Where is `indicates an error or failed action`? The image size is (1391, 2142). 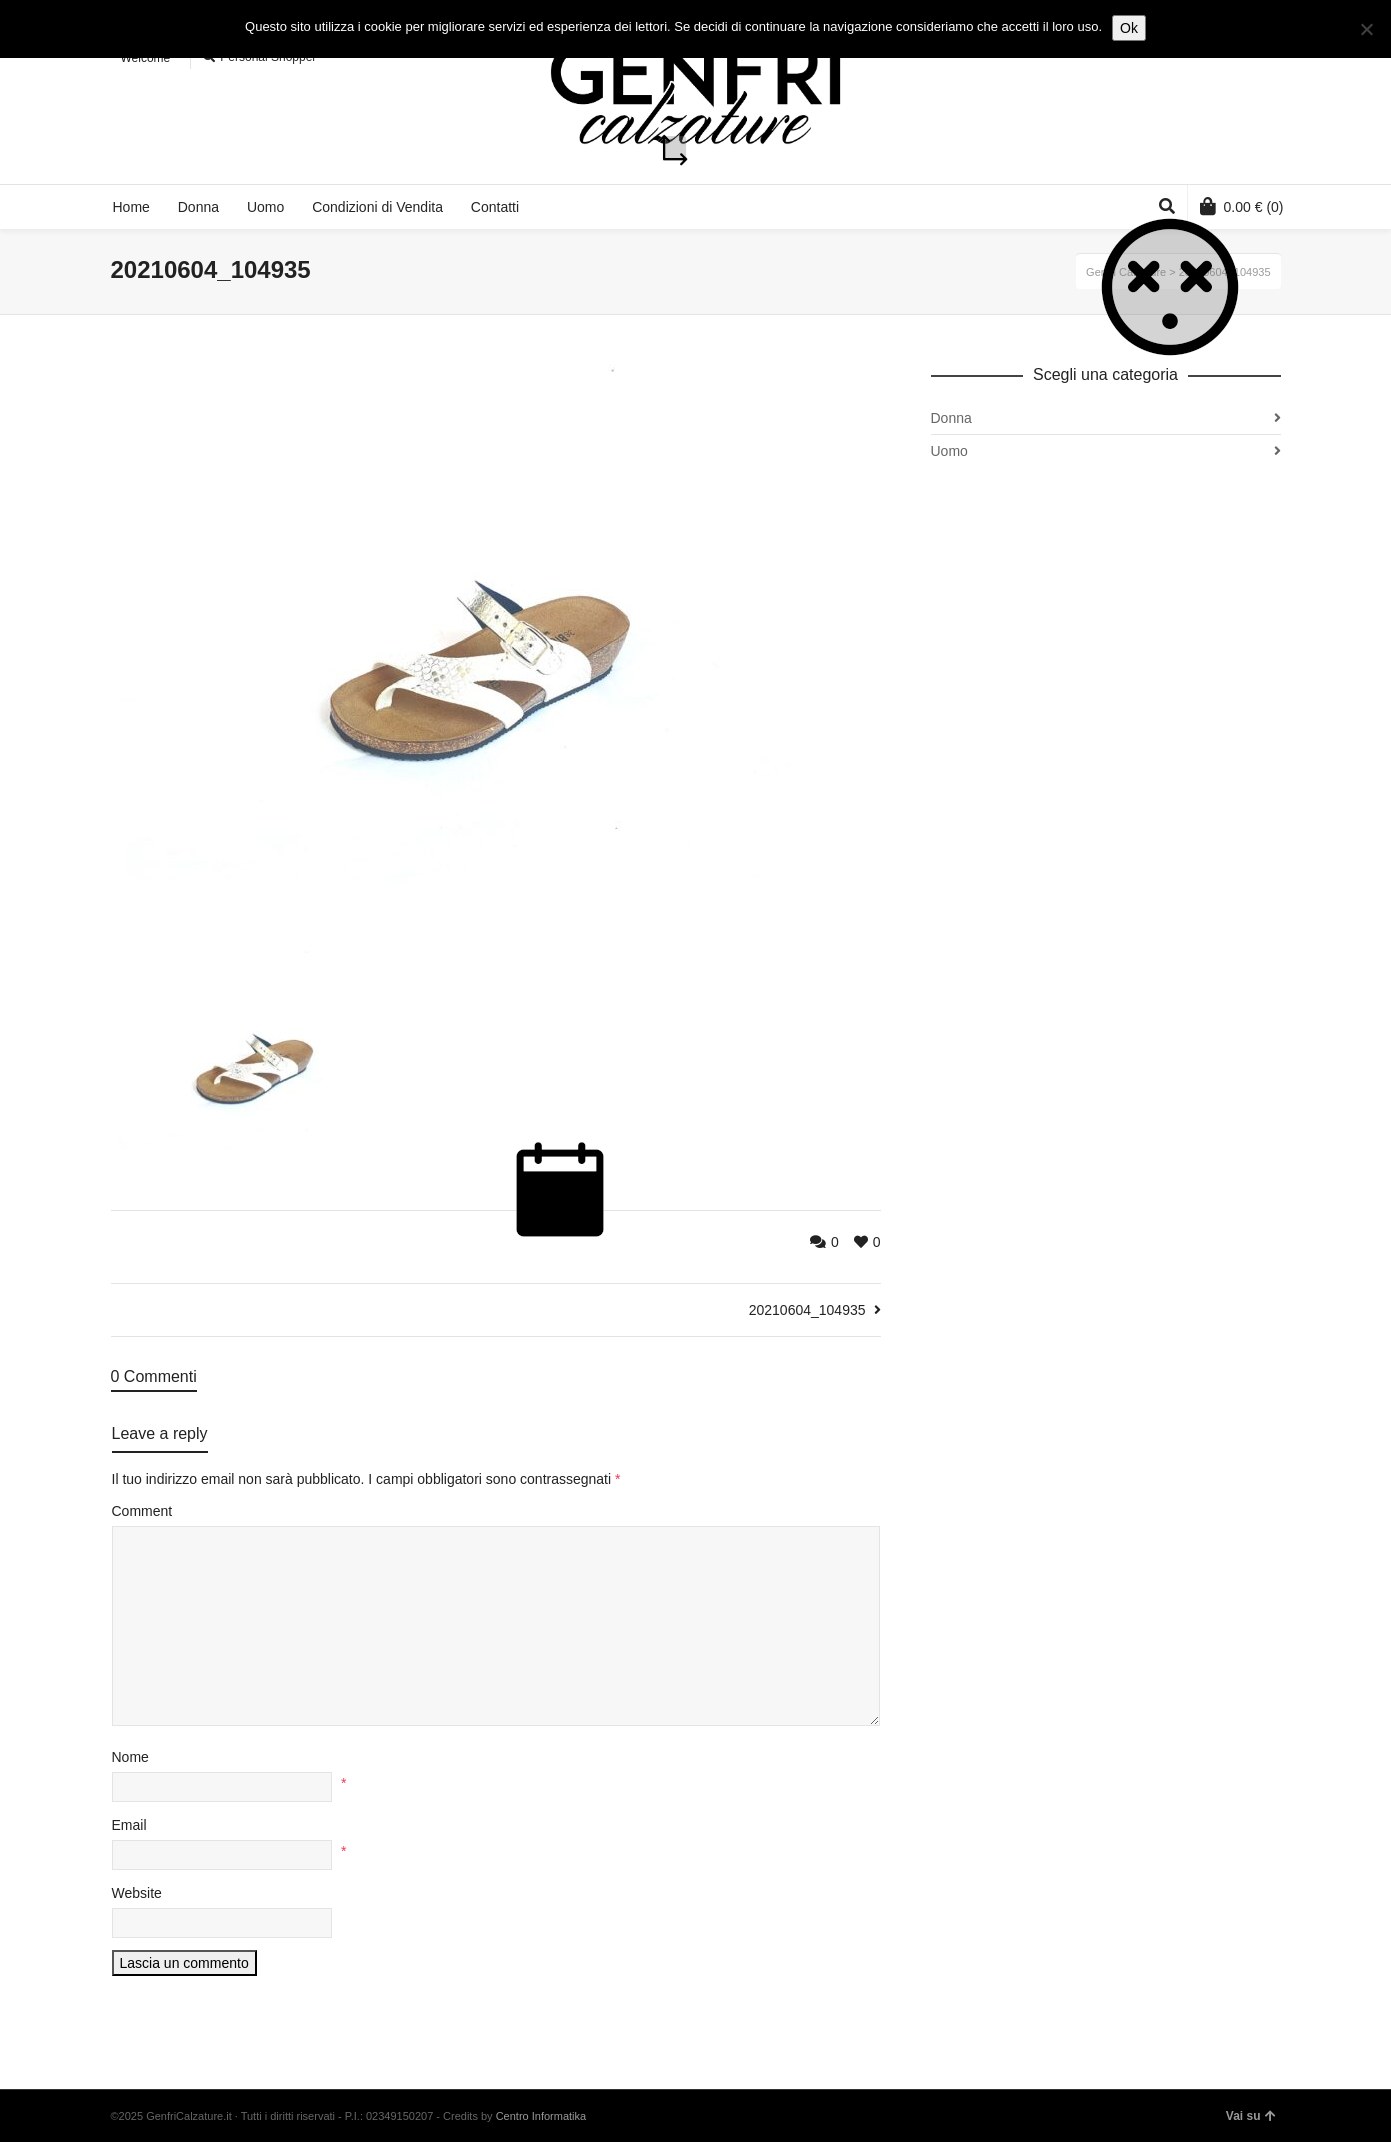
indicates an error or failed action is located at coordinates (1170, 287).